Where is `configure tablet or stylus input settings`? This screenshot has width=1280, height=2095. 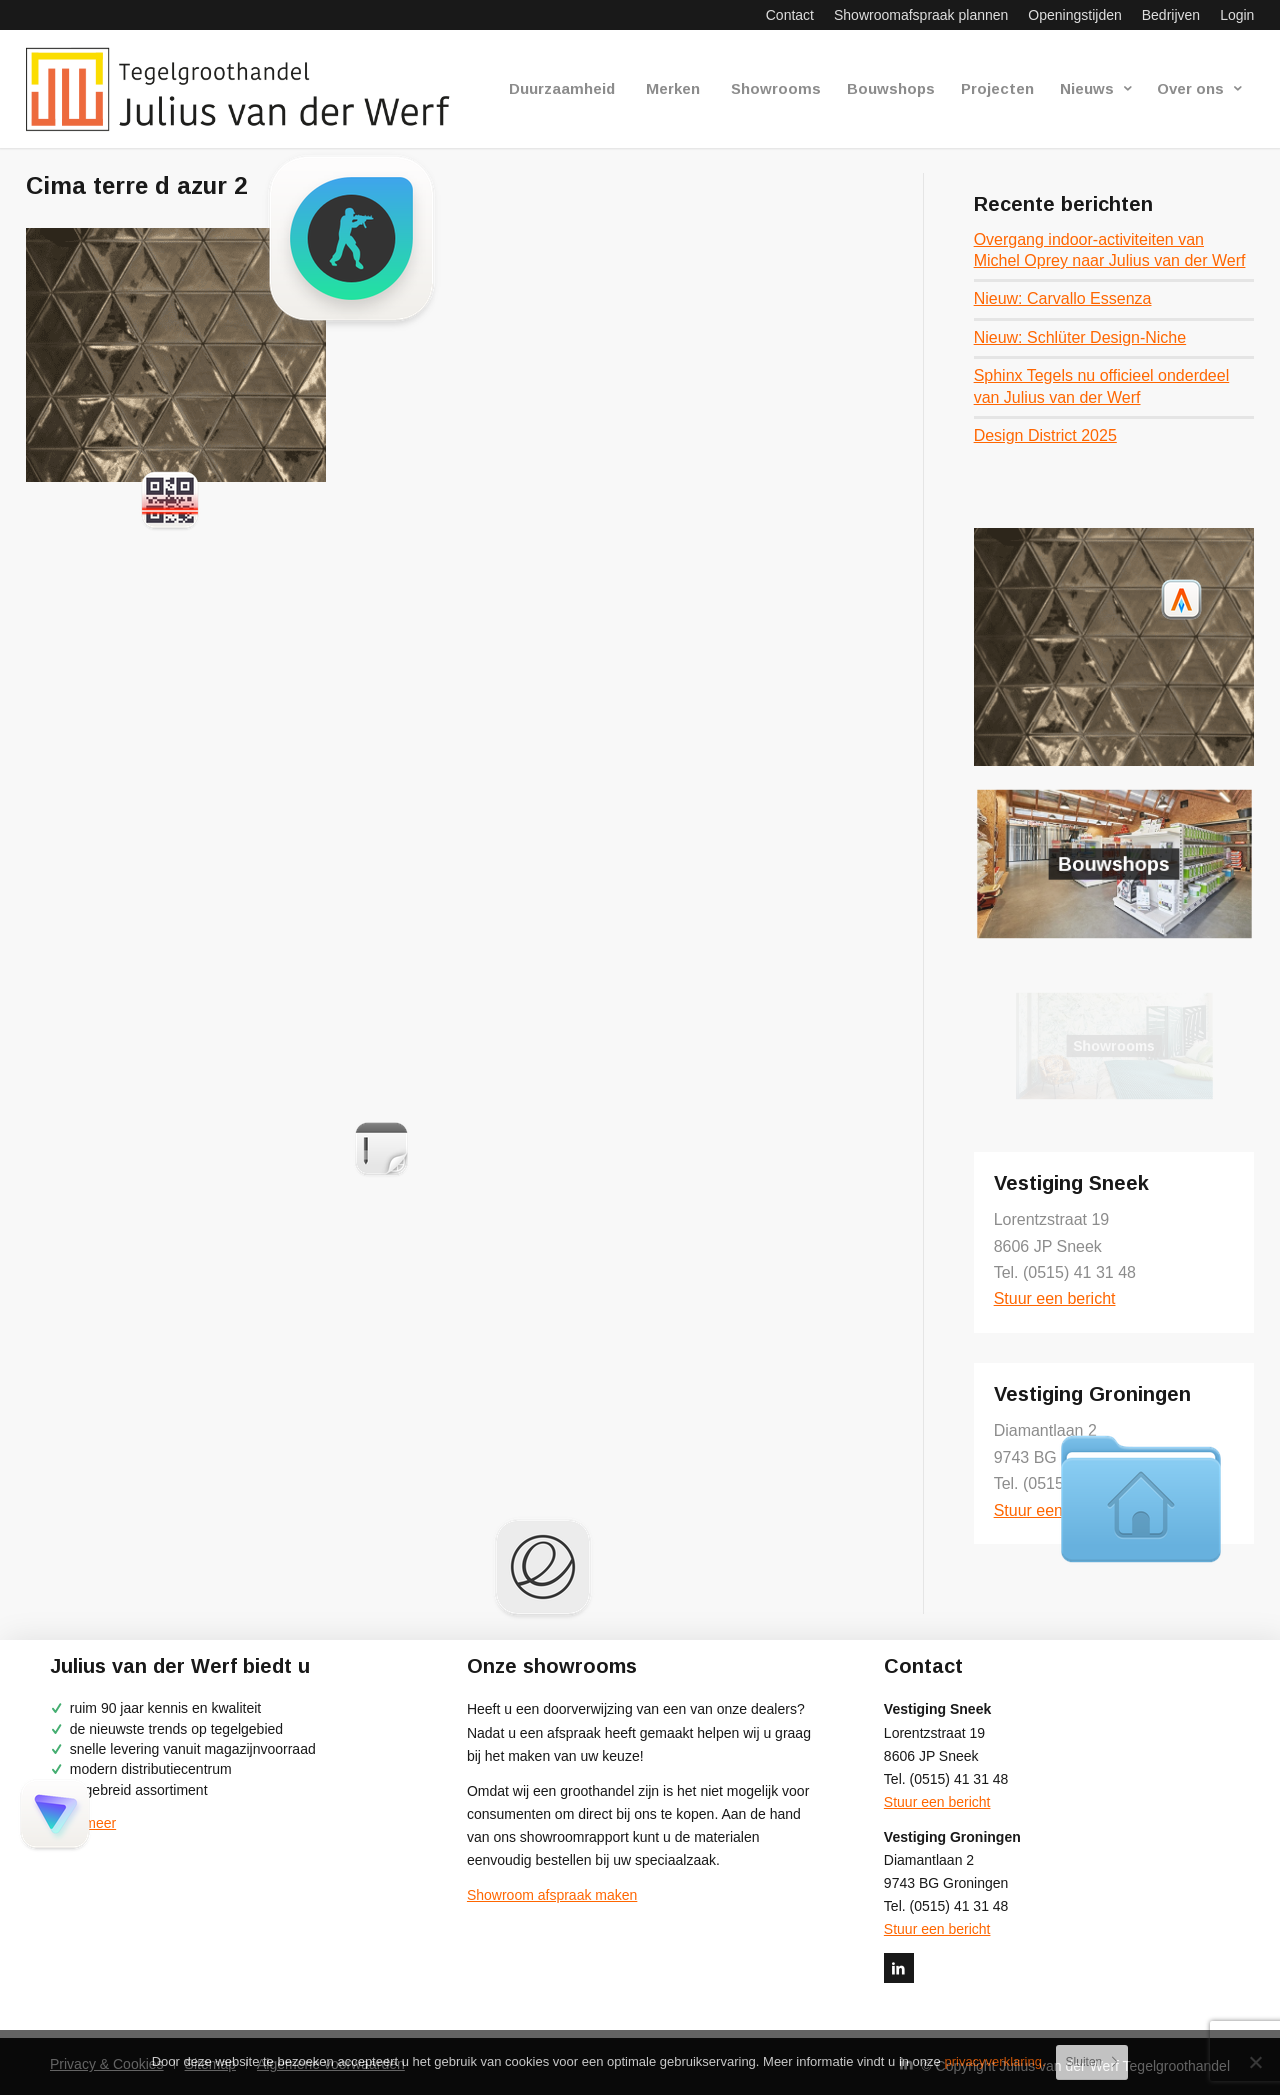 configure tablet or stylus input settings is located at coordinates (381, 1148).